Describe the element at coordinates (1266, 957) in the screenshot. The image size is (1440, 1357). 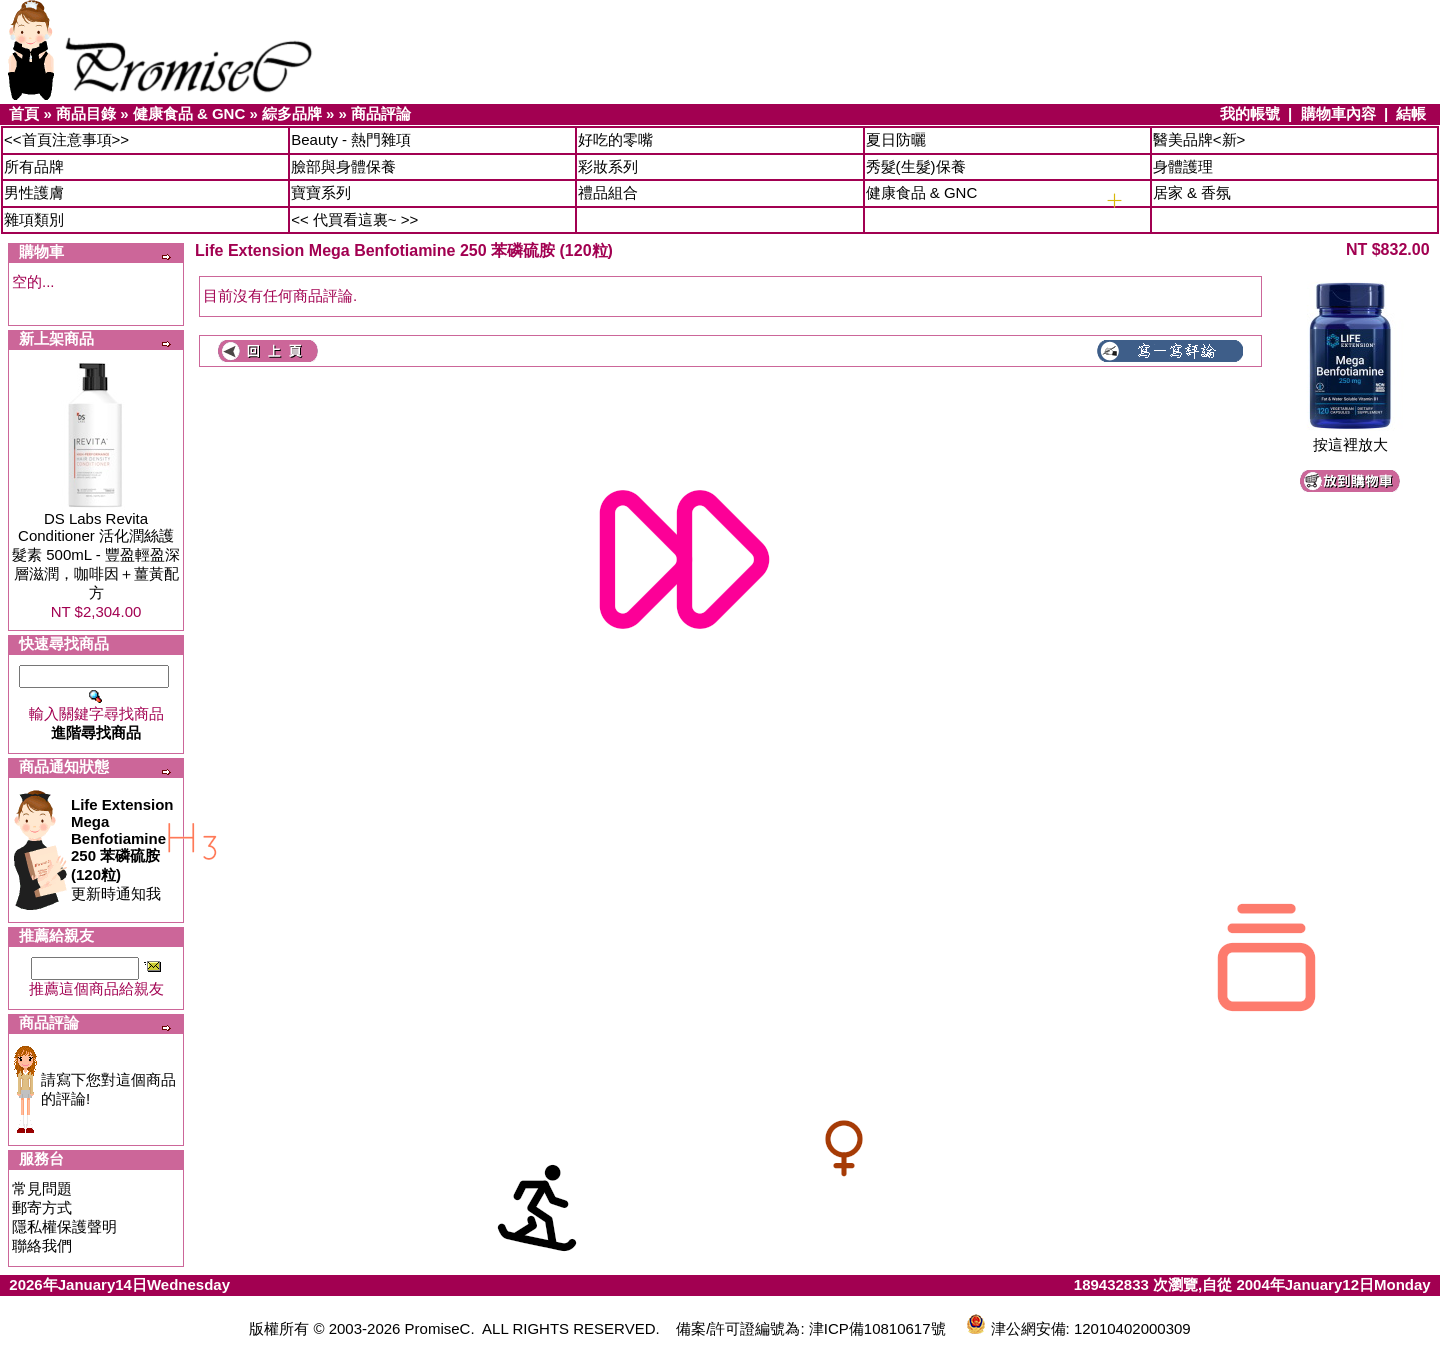
I see `view stacked cards or layers` at that location.